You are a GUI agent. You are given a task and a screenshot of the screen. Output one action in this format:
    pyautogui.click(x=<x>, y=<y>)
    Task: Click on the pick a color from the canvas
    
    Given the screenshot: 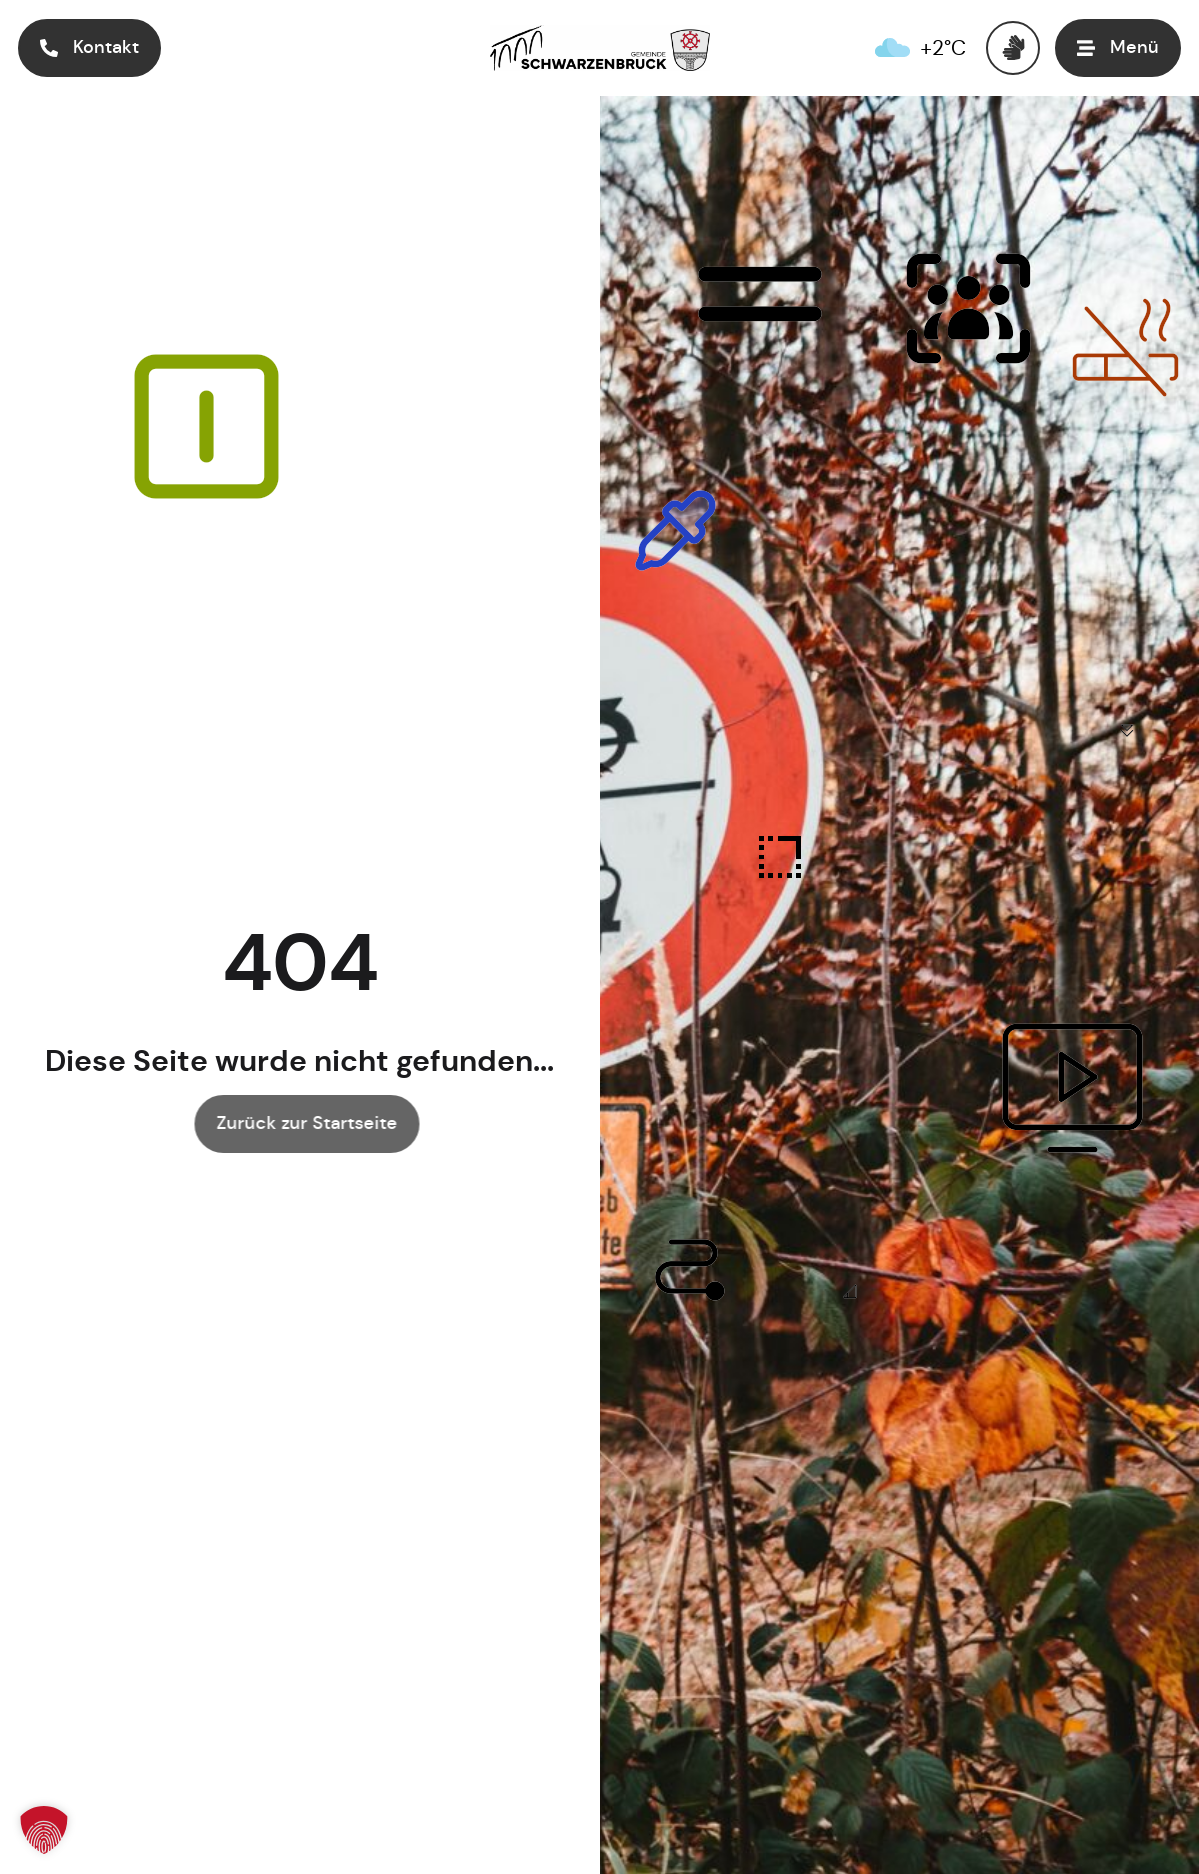 What is the action you would take?
    pyautogui.click(x=675, y=530)
    